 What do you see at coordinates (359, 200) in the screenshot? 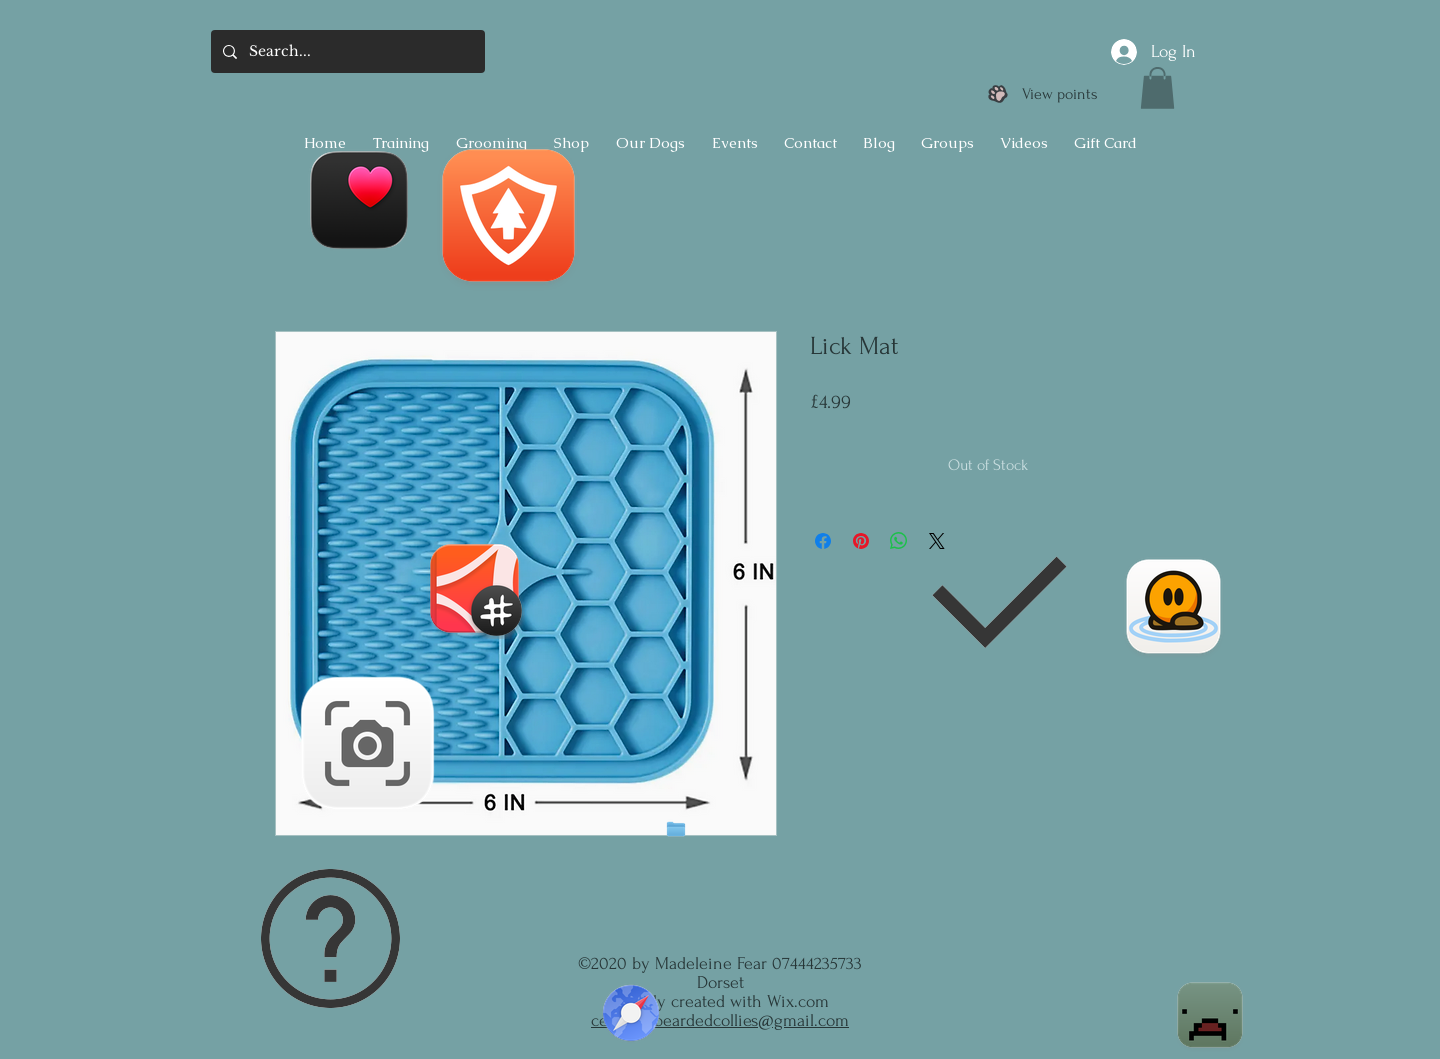
I see `open the health app` at bounding box center [359, 200].